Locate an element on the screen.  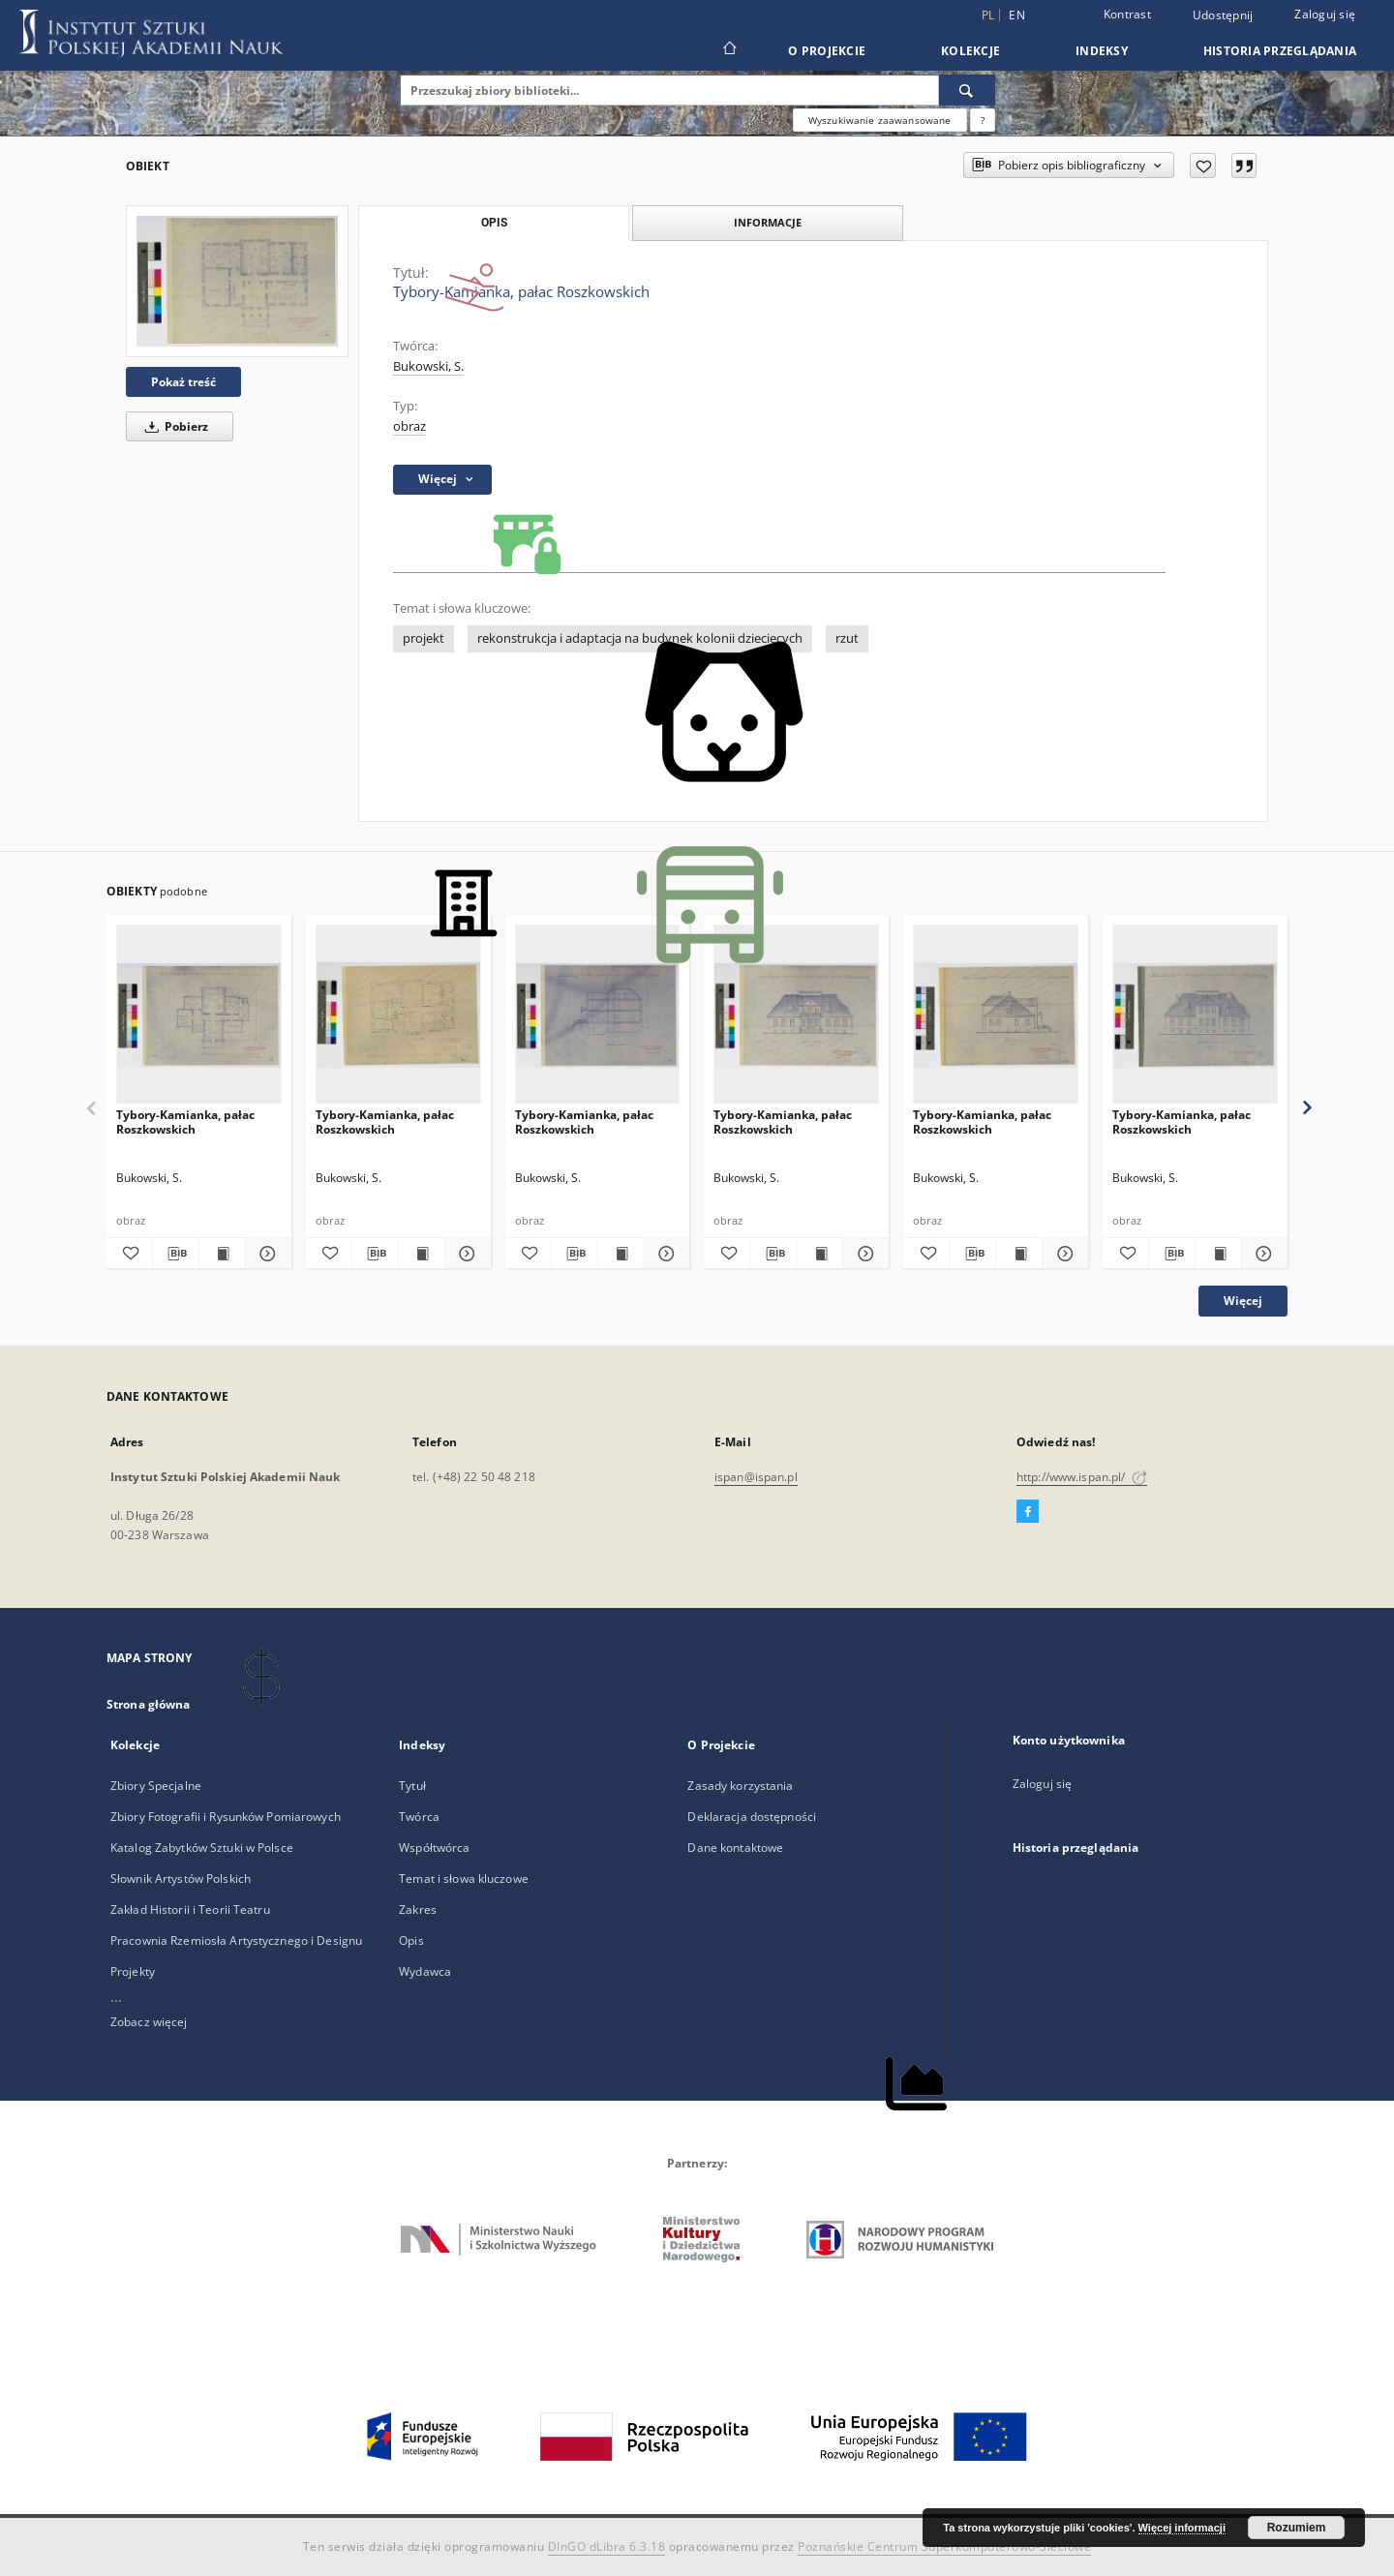
view area chart or graph data is located at coordinates (916, 2083).